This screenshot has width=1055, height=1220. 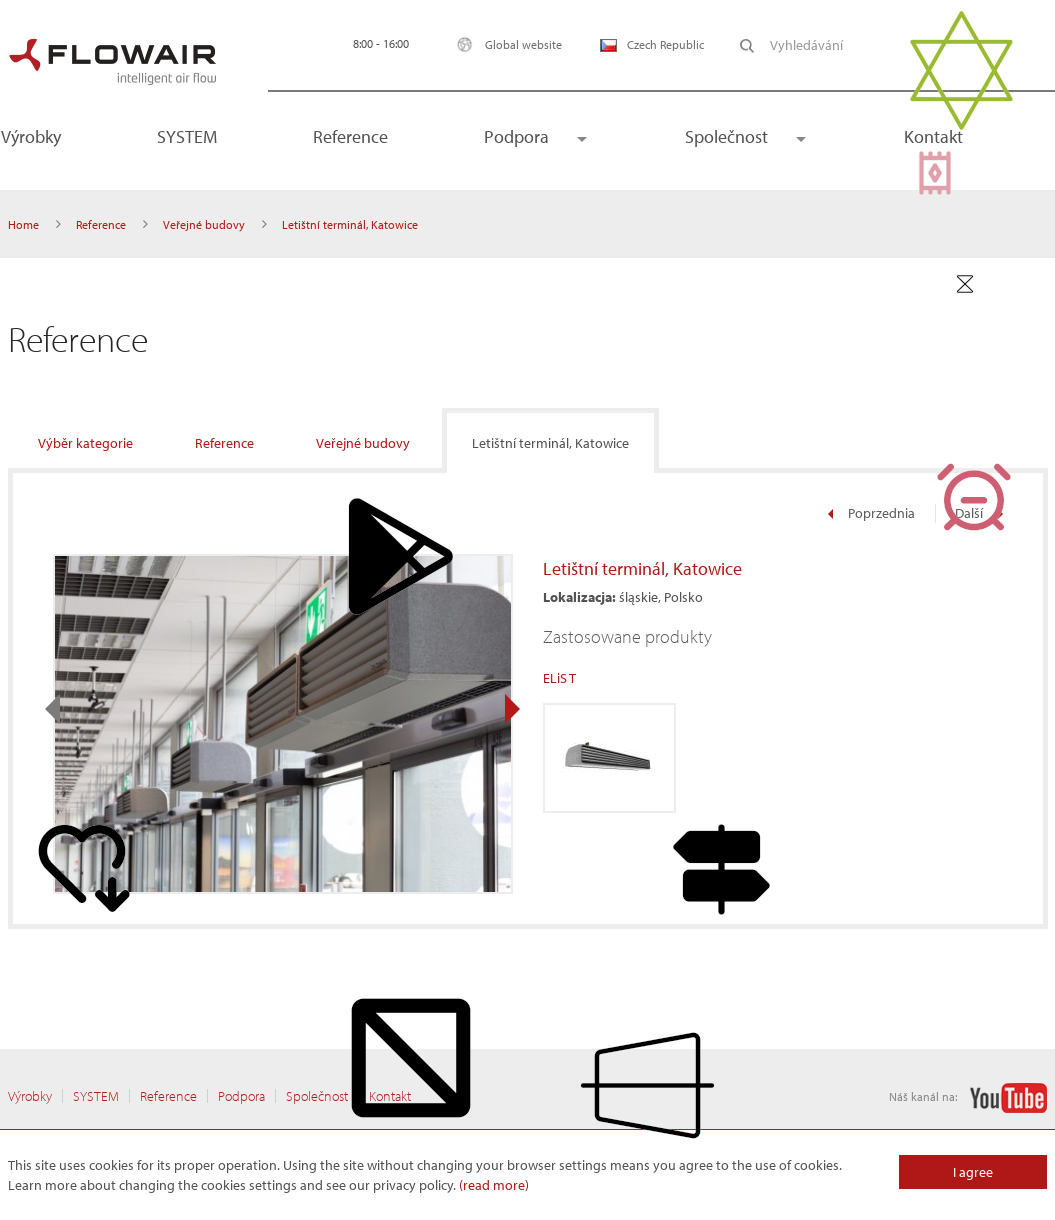 I want to click on placeholder for missing or unavailable content, so click(x=411, y=1058).